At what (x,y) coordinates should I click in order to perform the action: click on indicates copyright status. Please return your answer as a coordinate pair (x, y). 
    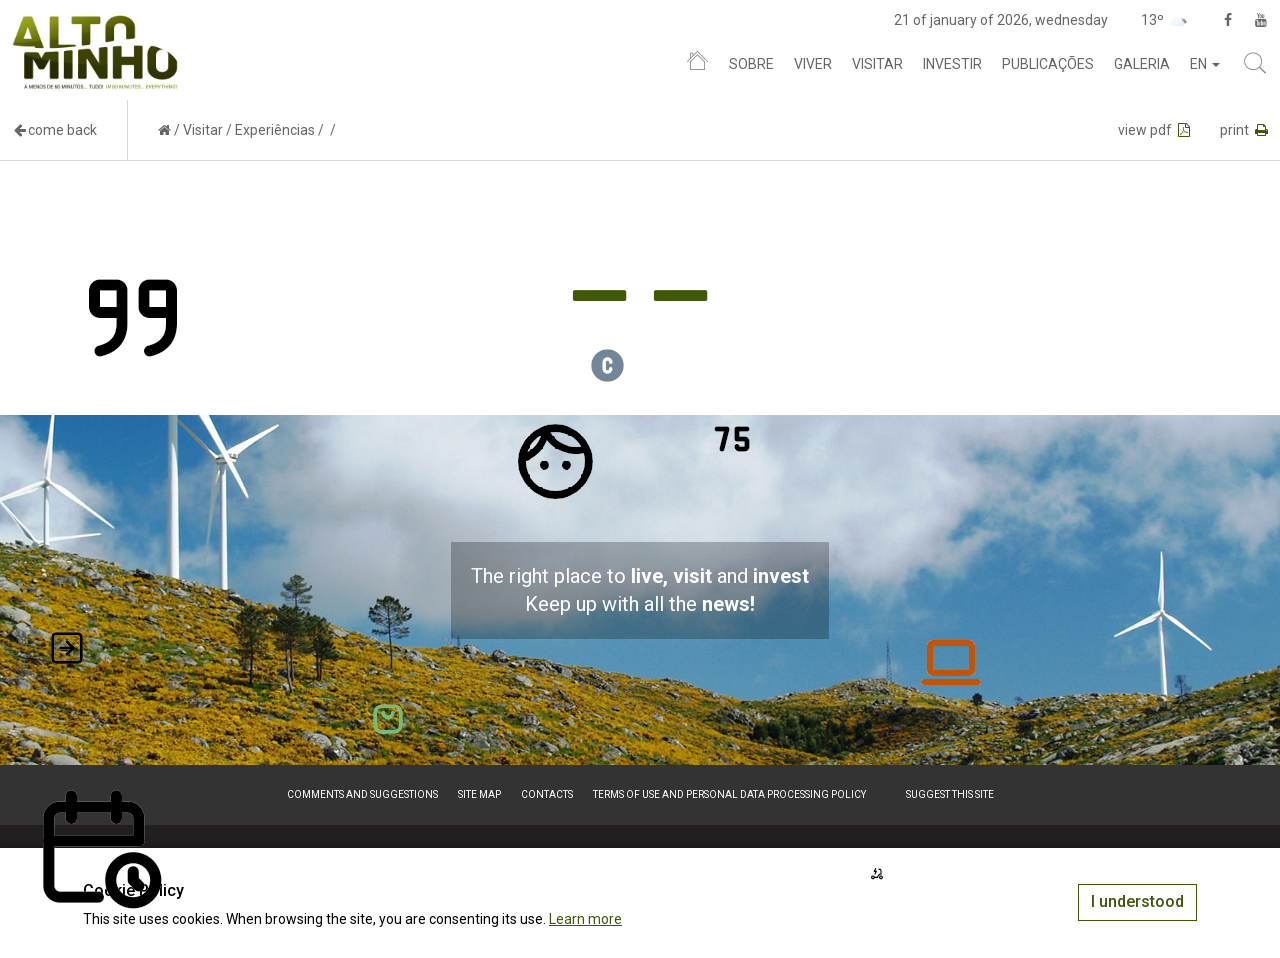
    Looking at the image, I should click on (607, 365).